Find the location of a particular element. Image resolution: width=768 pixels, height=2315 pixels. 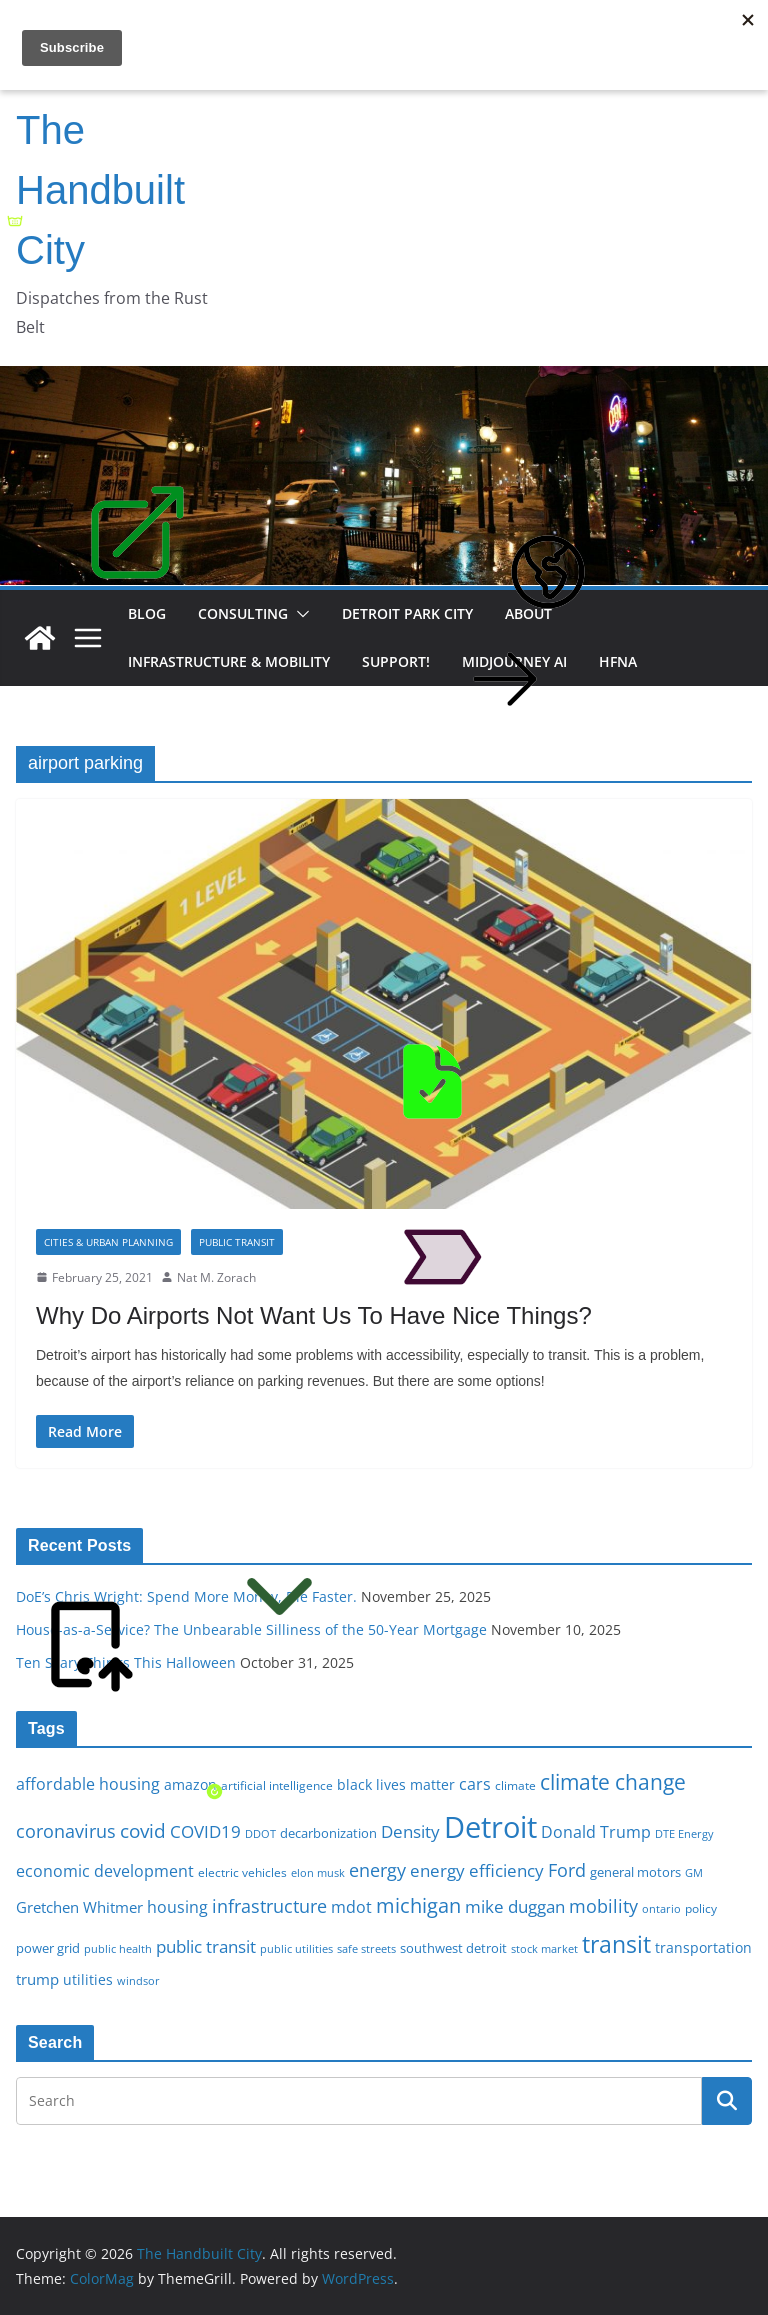

refresh or reload content is located at coordinates (214, 1791).